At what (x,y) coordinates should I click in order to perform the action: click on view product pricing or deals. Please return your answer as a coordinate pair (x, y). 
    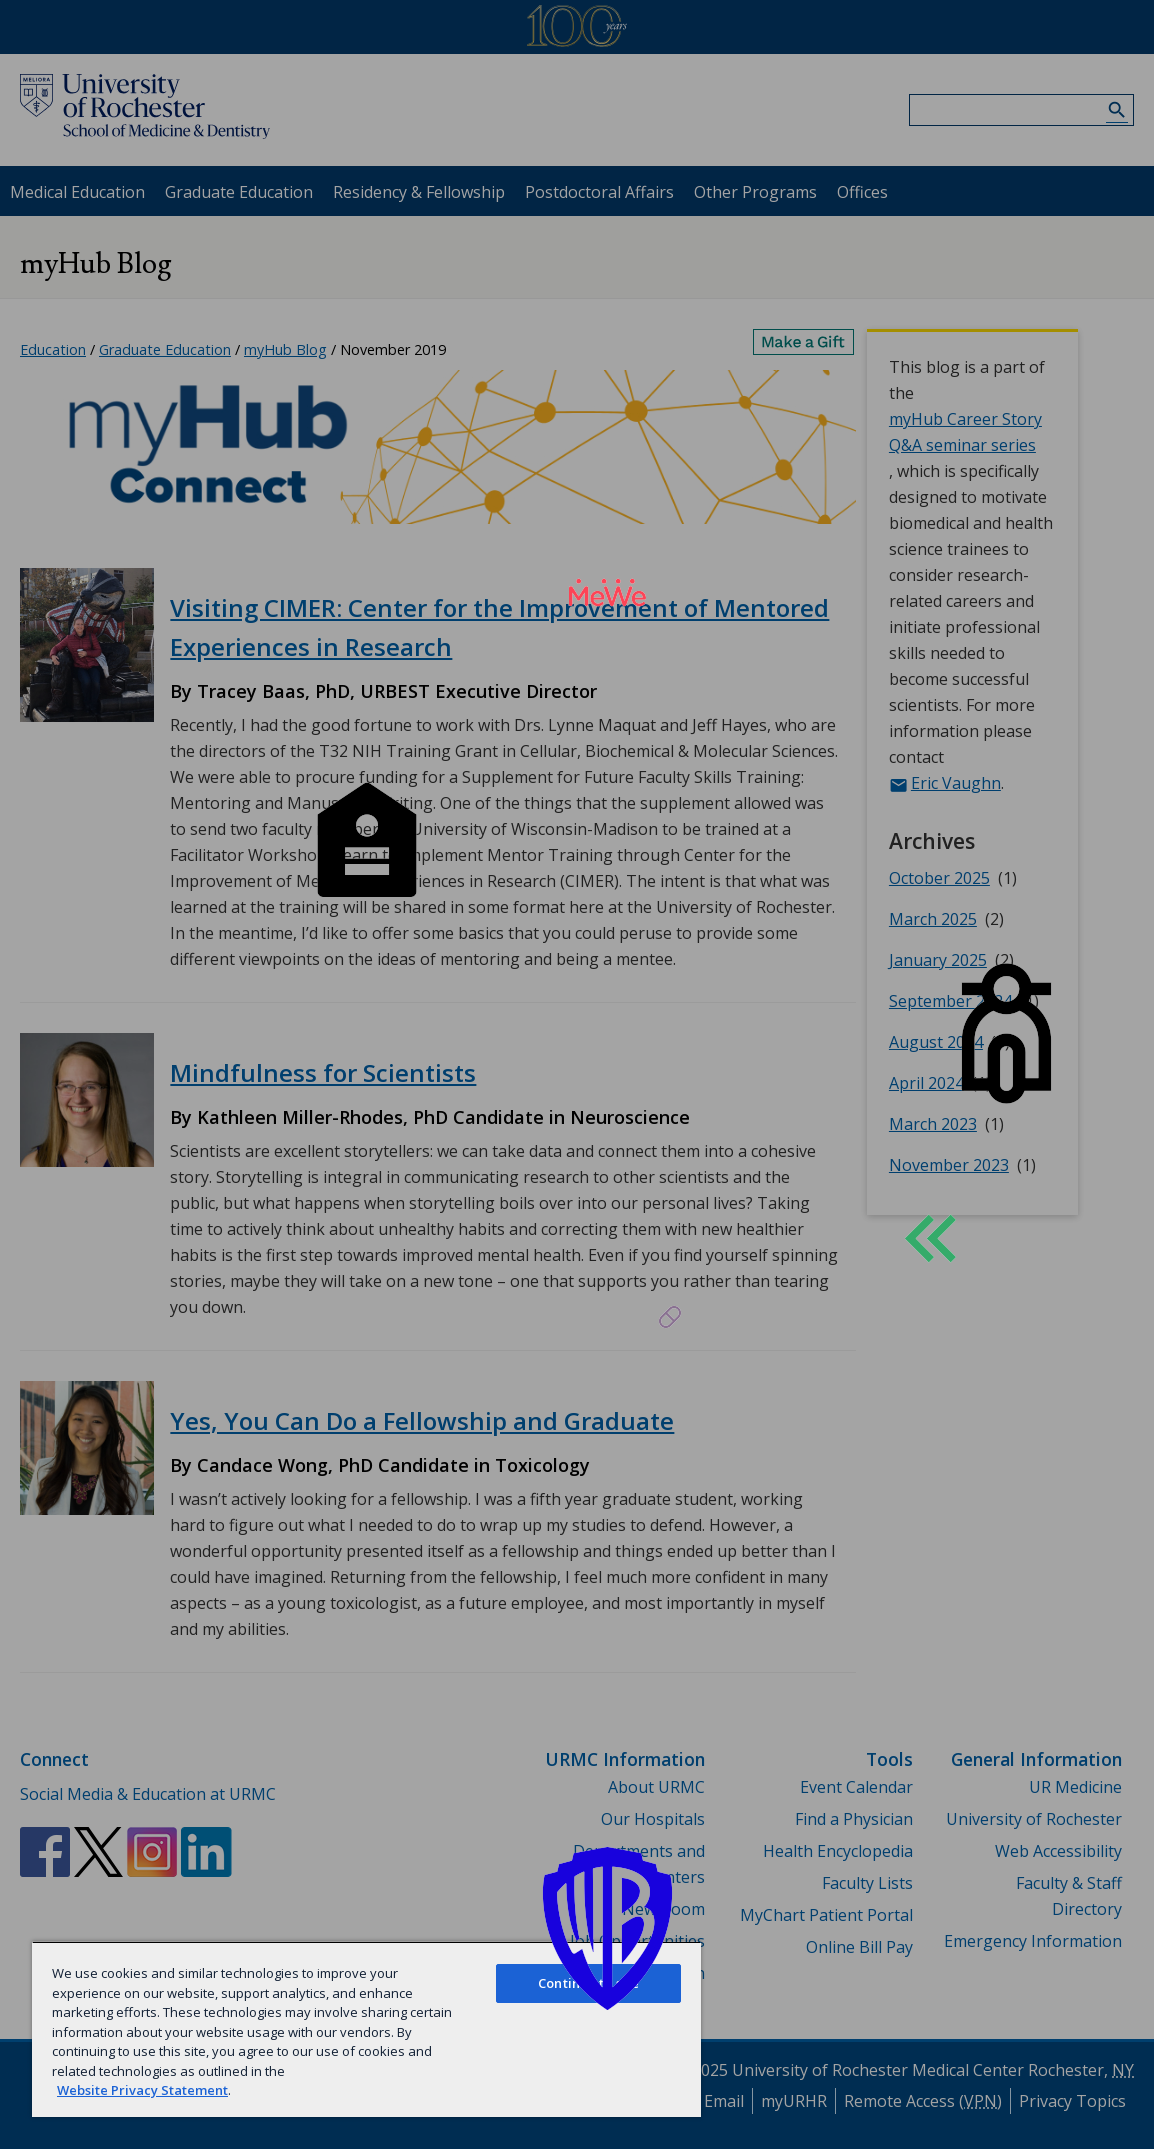
    Looking at the image, I should click on (367, 842).